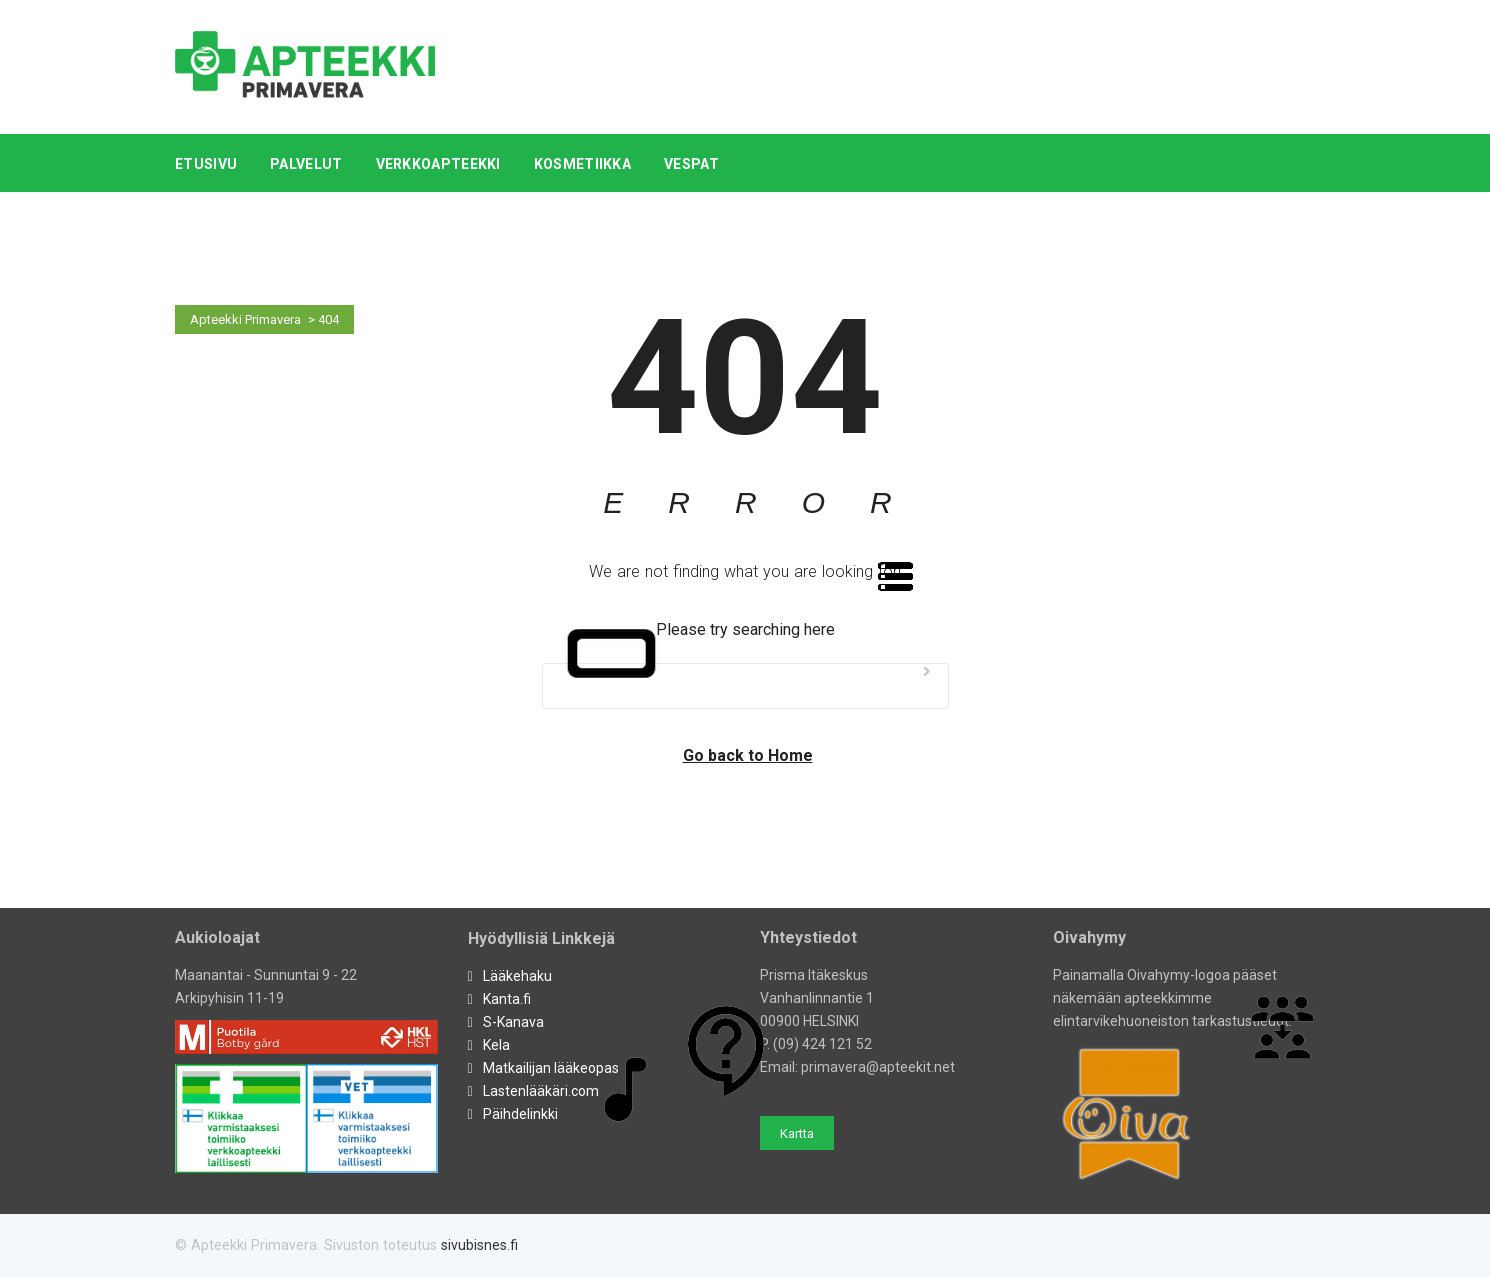 The image size is (1490, 1277). I want to click on contact customer support, so click(728, 1050).